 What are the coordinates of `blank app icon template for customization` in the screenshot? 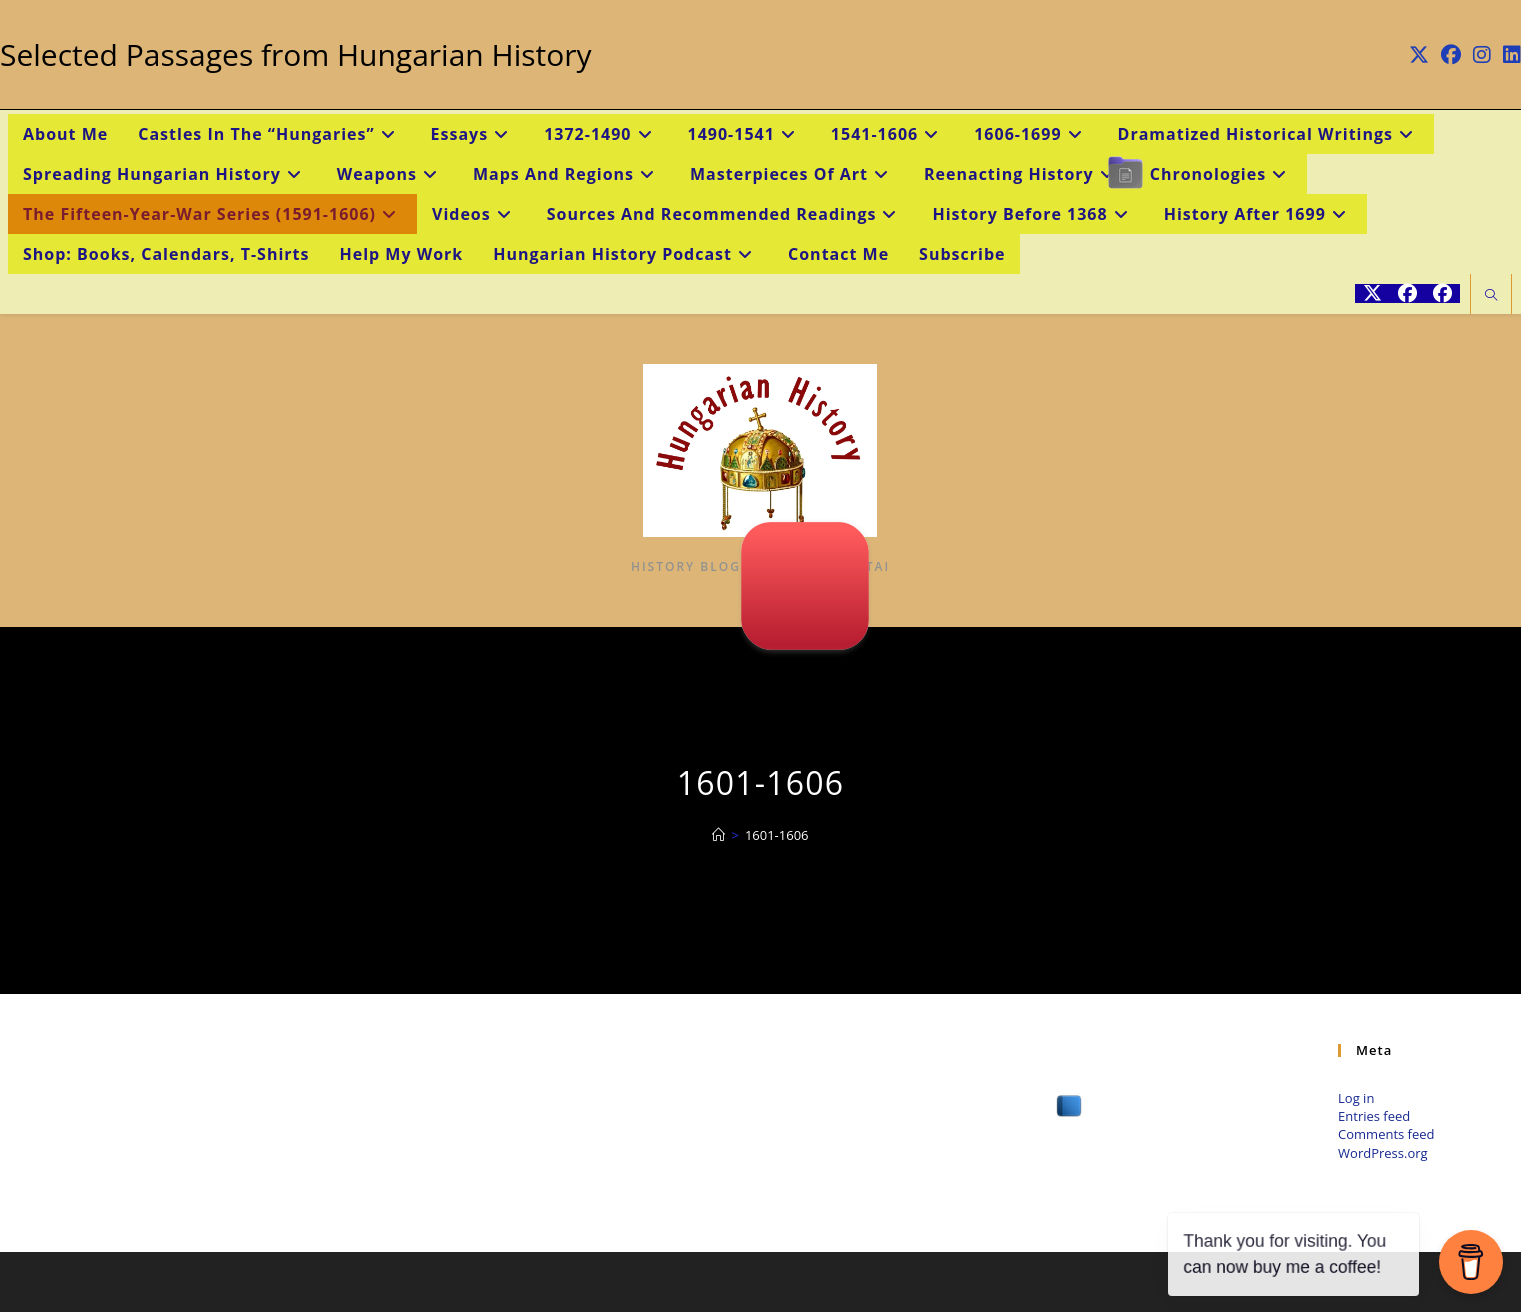 It's located at (805, 586).